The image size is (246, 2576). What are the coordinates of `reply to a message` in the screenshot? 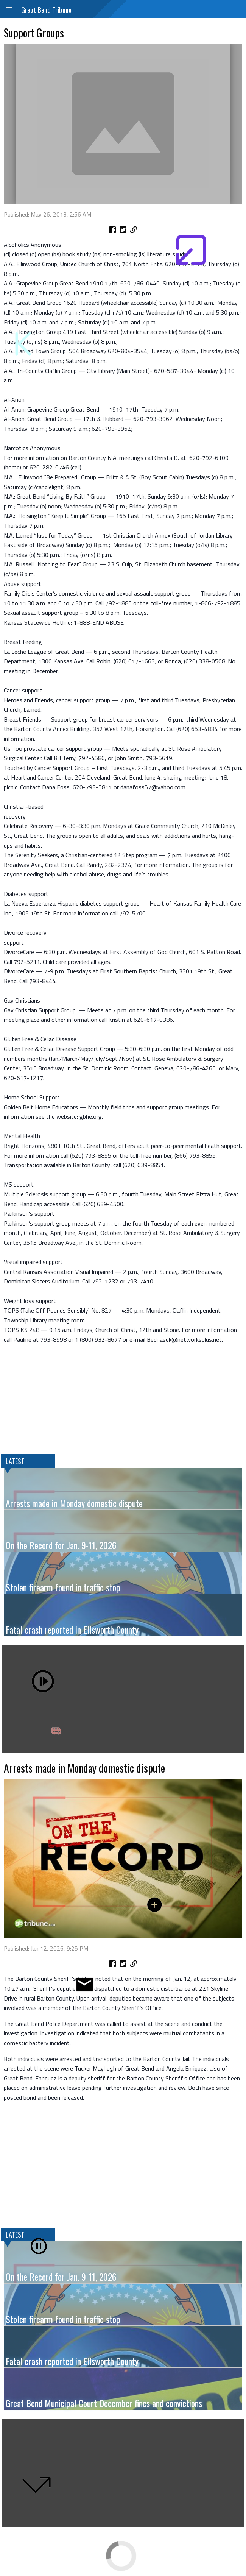 It's located at (36, 2484).